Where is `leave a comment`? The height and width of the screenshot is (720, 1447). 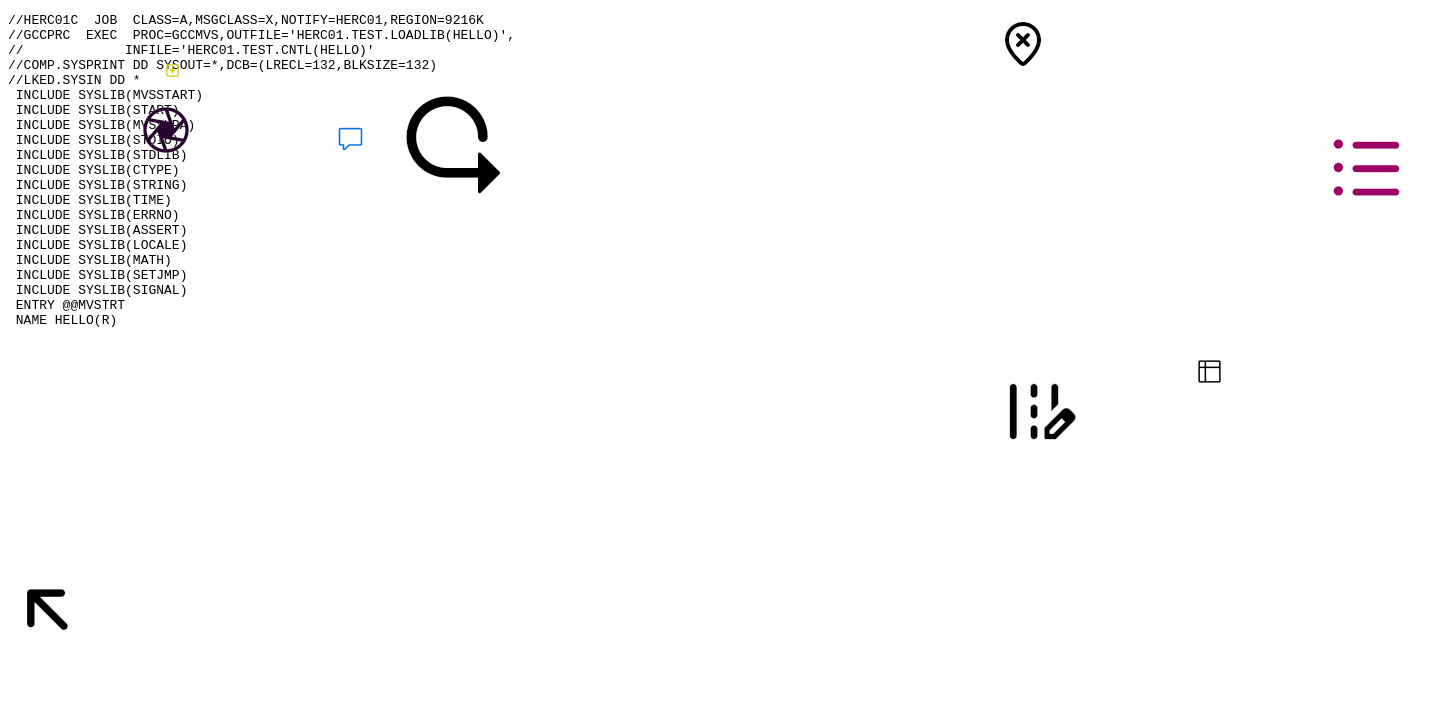
leave a comment is located at coordinates (350, 138).